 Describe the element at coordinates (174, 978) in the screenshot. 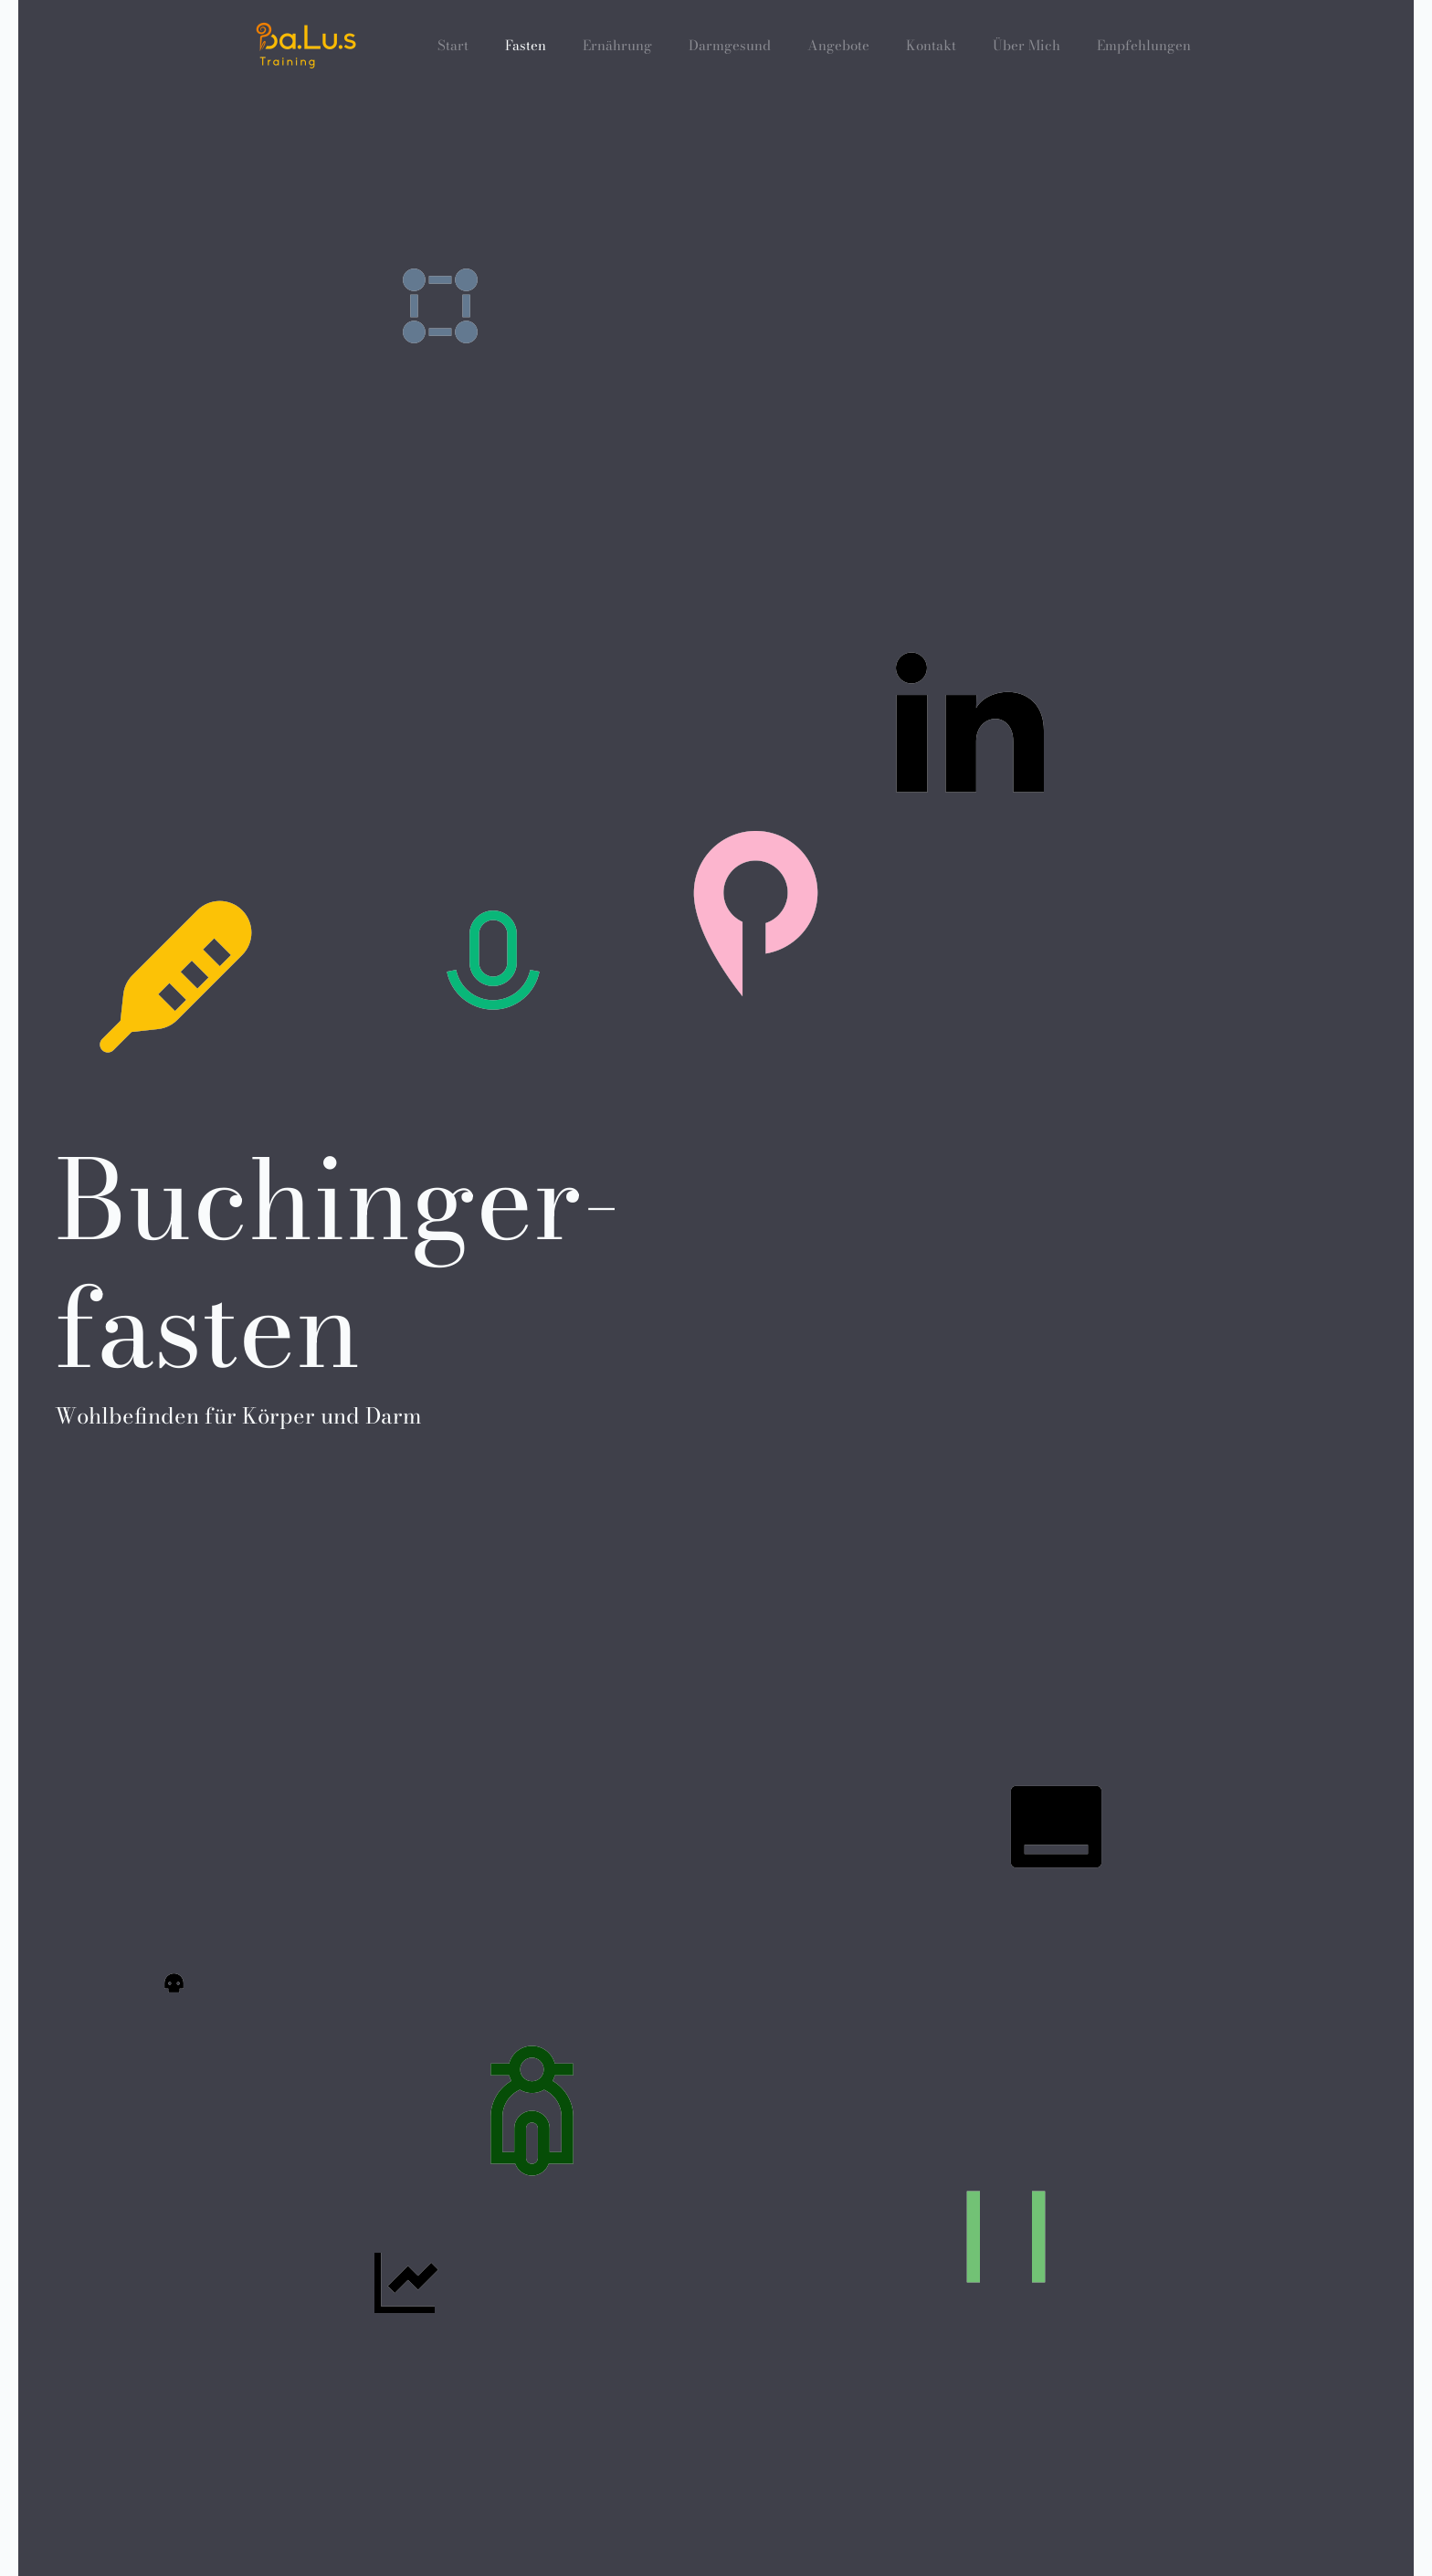

I see `check temperature or health status` at that location.